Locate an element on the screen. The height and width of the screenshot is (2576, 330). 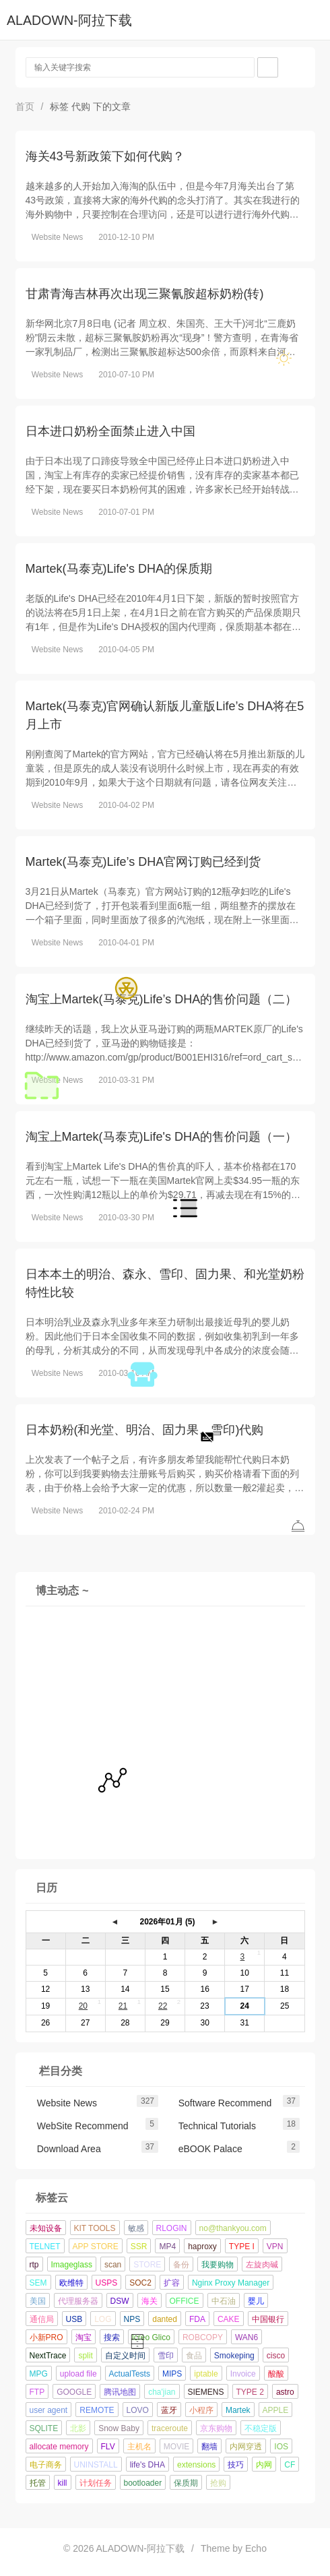
create a new folder is located at coordinates (42, 1085).